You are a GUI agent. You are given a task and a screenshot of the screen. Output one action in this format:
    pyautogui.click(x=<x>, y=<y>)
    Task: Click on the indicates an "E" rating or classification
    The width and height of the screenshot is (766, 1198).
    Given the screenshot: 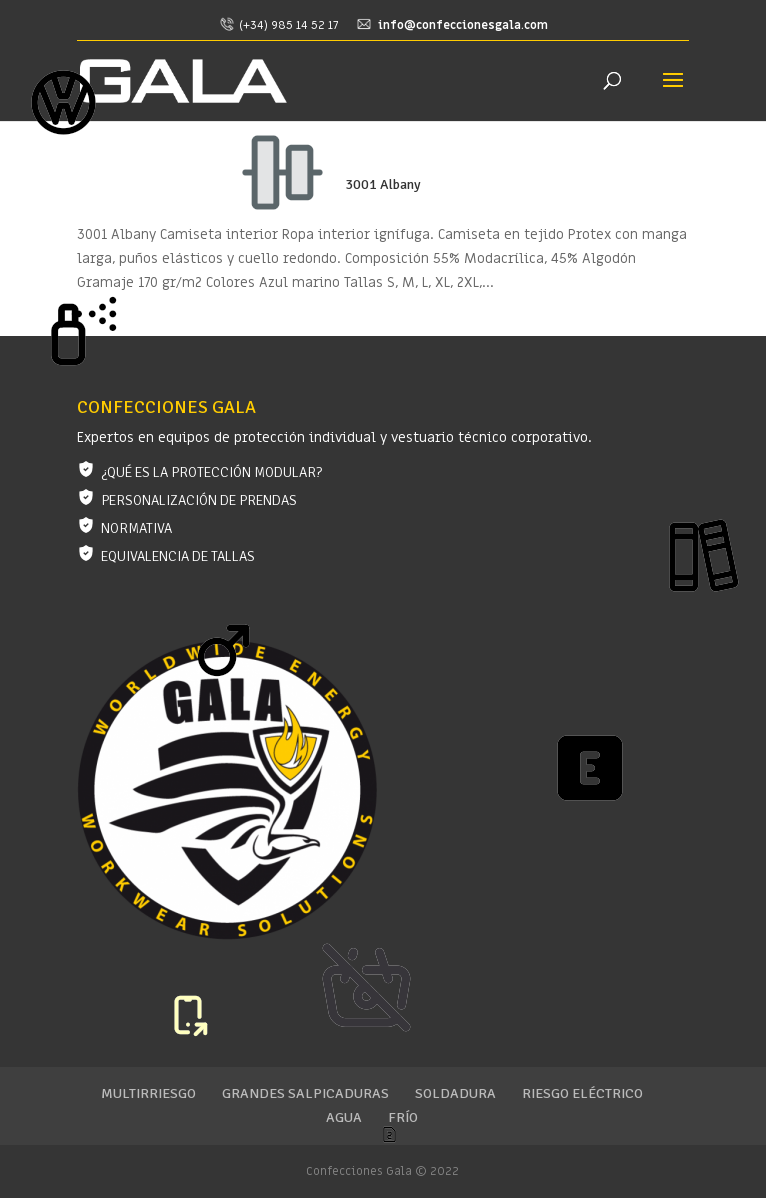 What is the action you would take?
    pyautogui.click(x=590, y=768)
    